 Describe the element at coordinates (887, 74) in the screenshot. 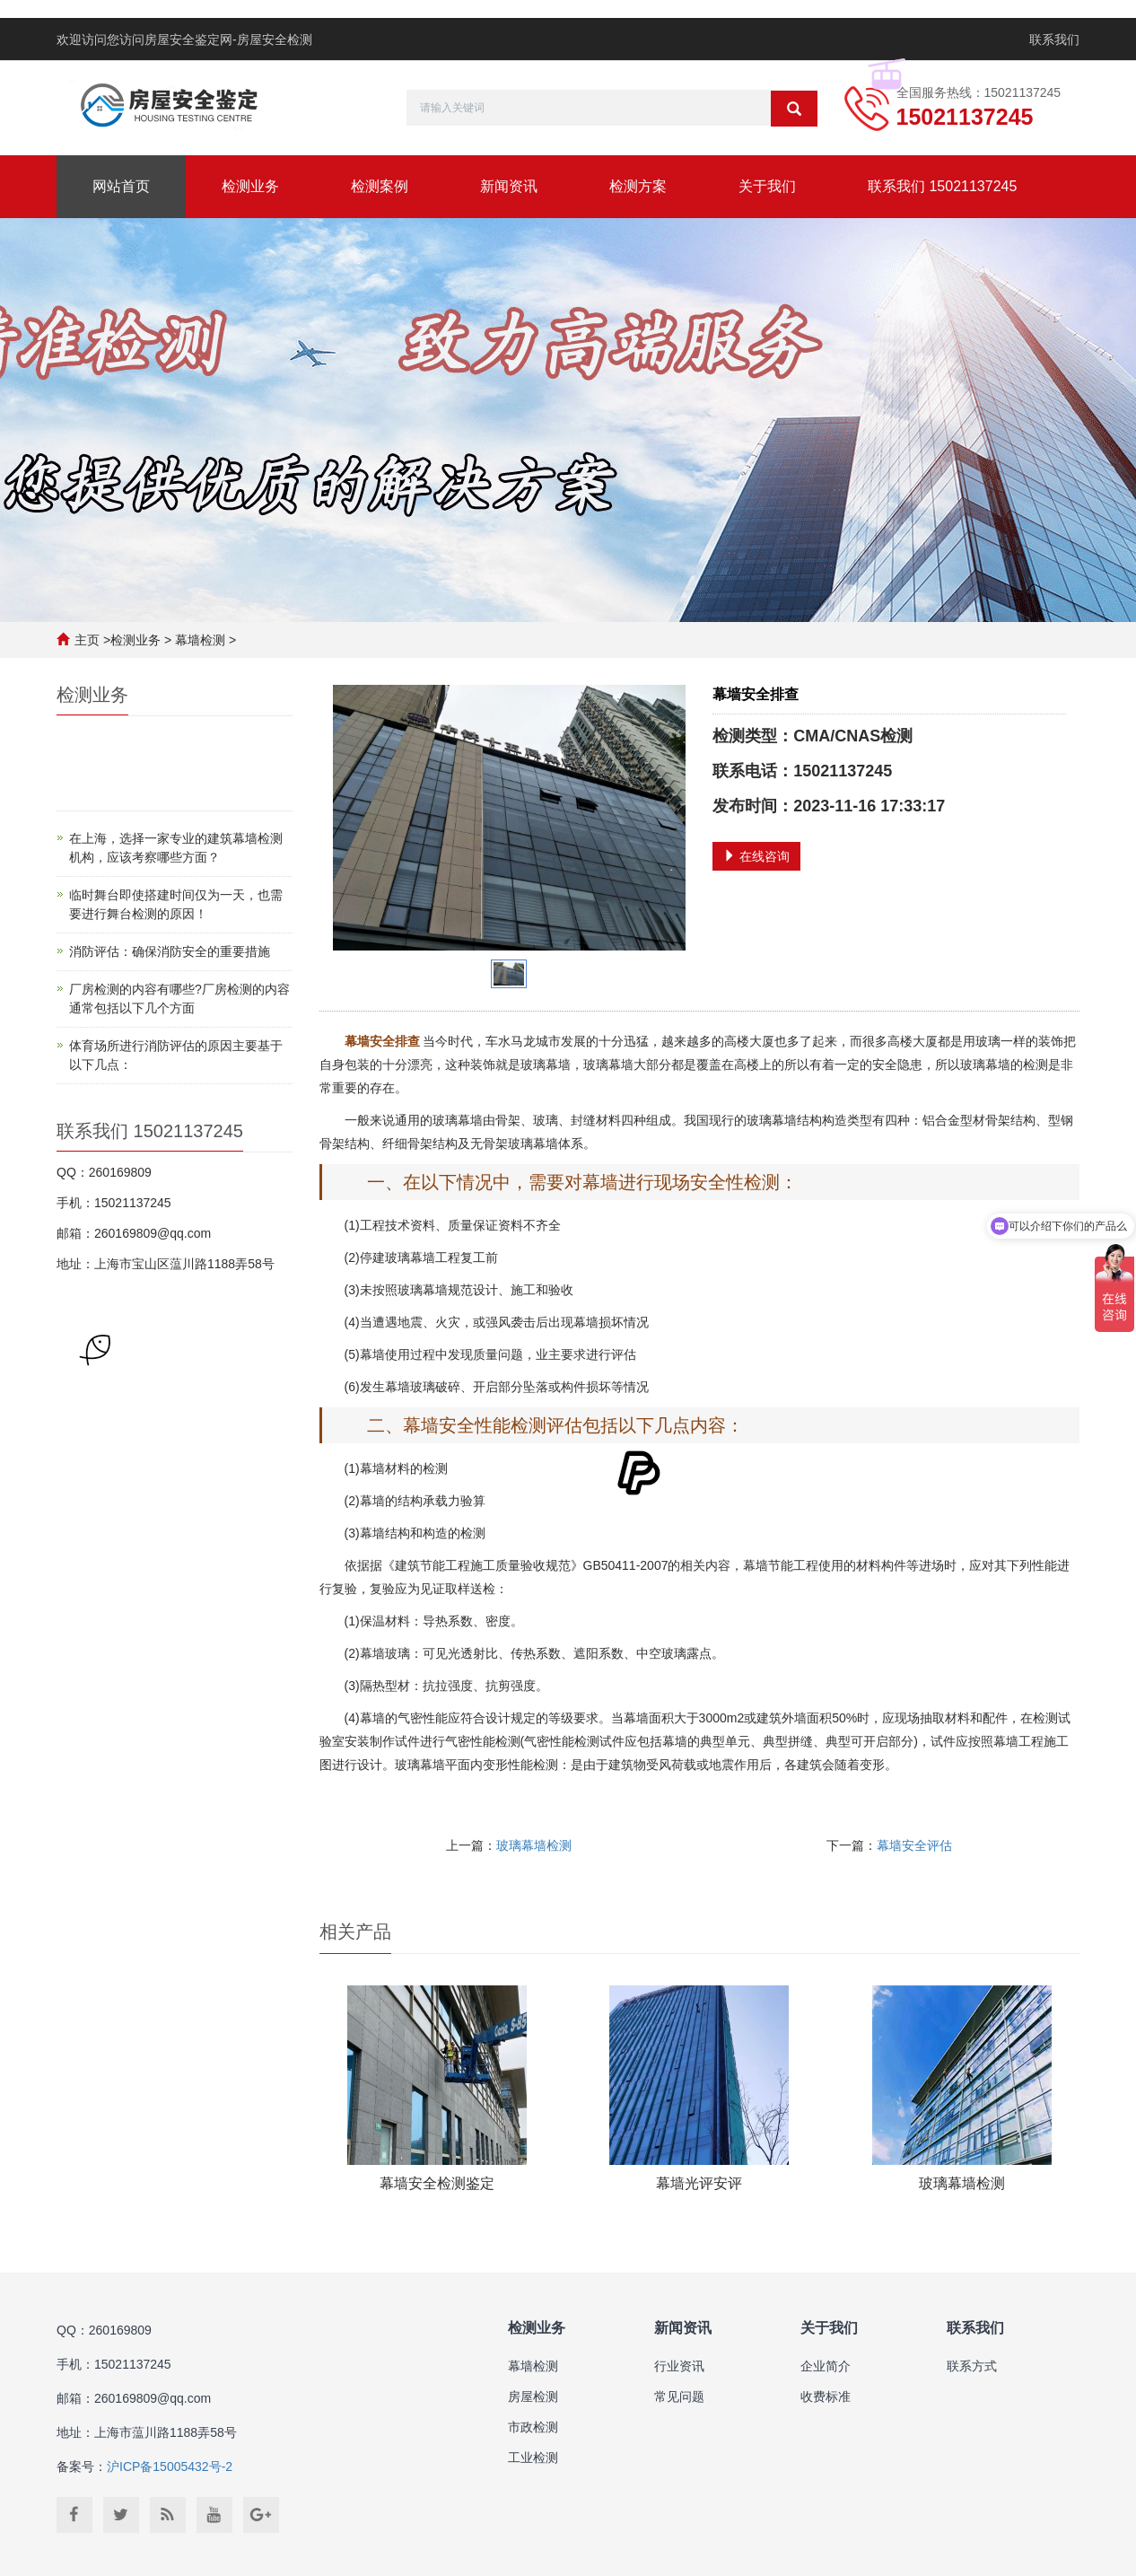

I see `access cable car or gondola transit options` at that location.